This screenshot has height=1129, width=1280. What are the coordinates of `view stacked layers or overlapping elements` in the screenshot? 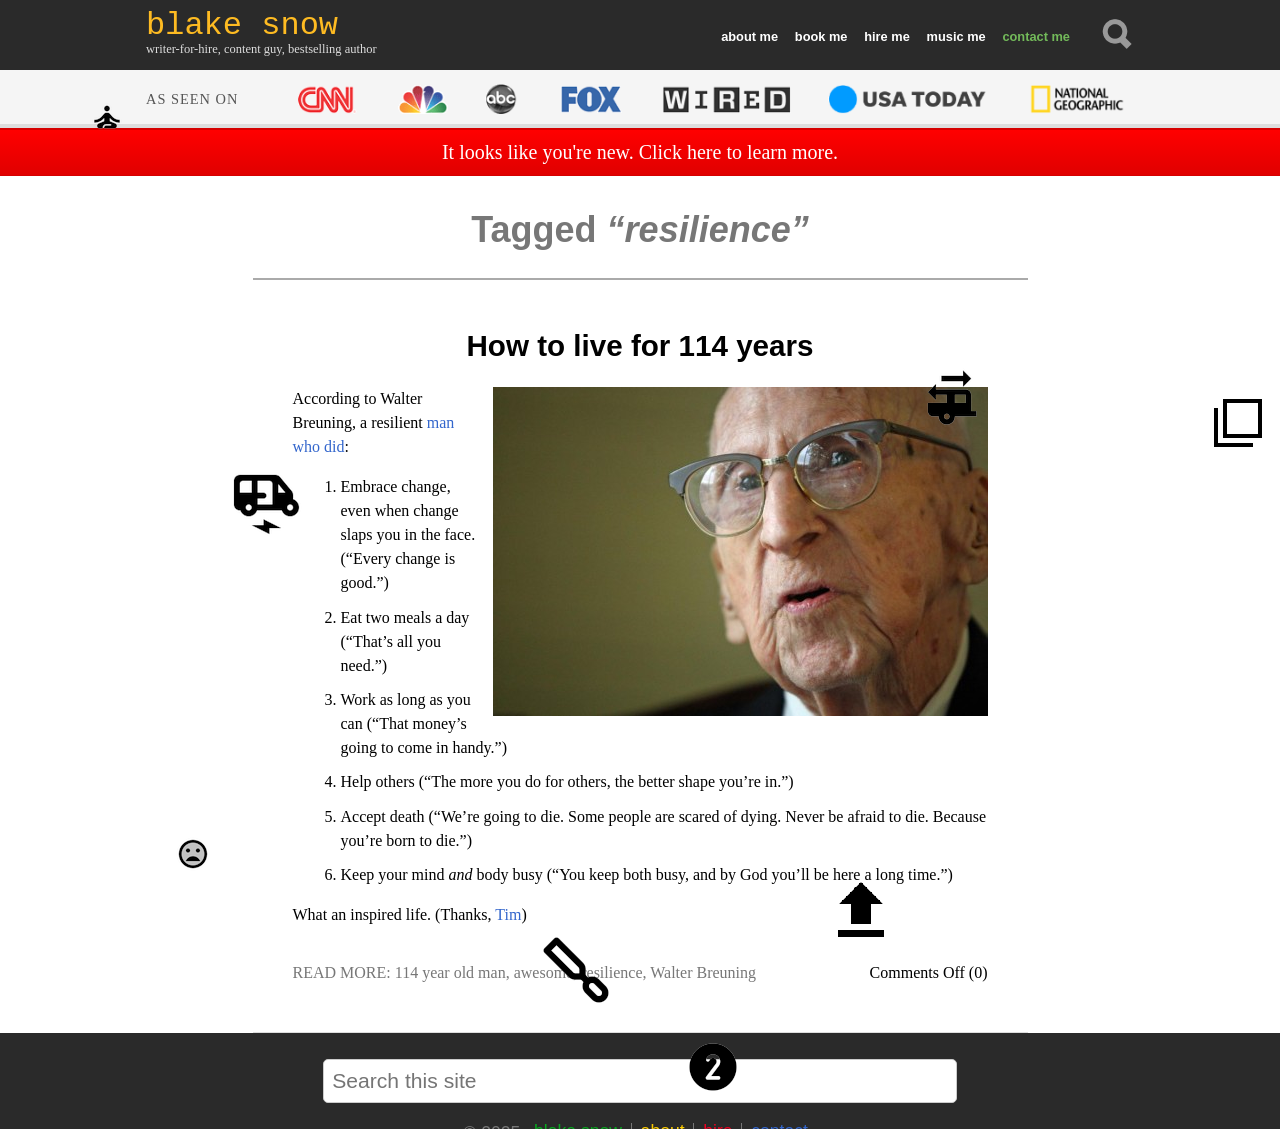 It's located at (1238, 423).